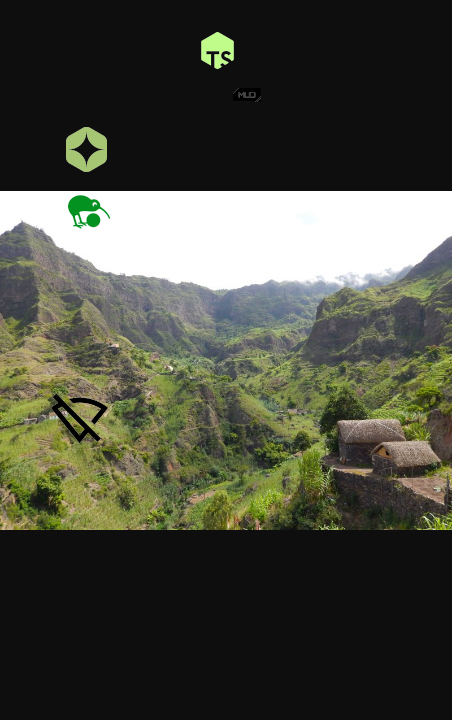 Image resolution: width=452 pixels, height=720 pixels. Describe the element at coordinates (247, 95) in the screenshot. I see `MakeUseOf (MUO) website or app logo` at that location.